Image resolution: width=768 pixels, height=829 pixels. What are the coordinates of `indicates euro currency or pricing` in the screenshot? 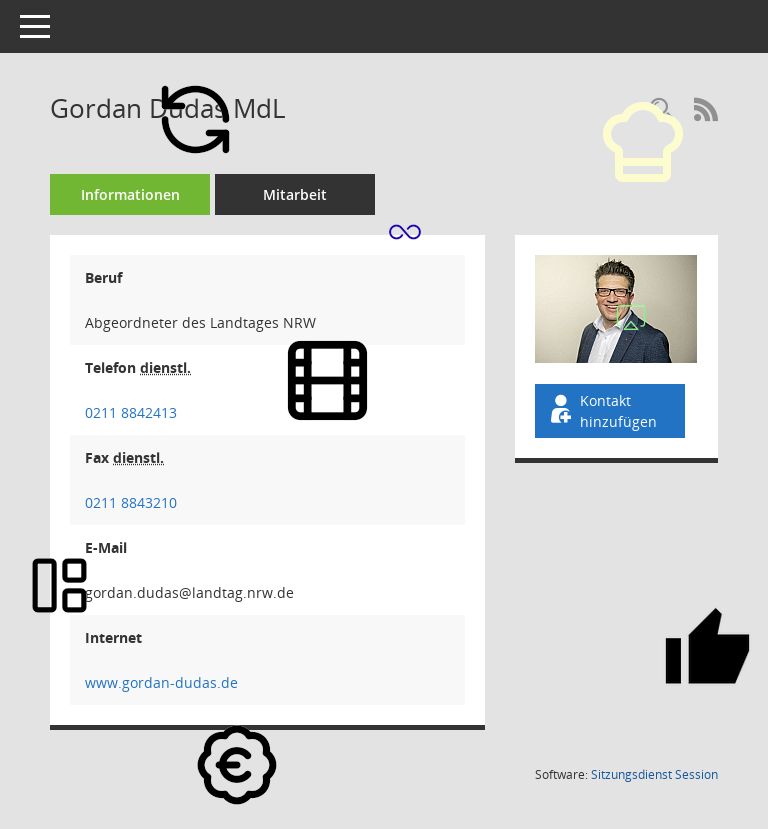 It's located at (237, 765).